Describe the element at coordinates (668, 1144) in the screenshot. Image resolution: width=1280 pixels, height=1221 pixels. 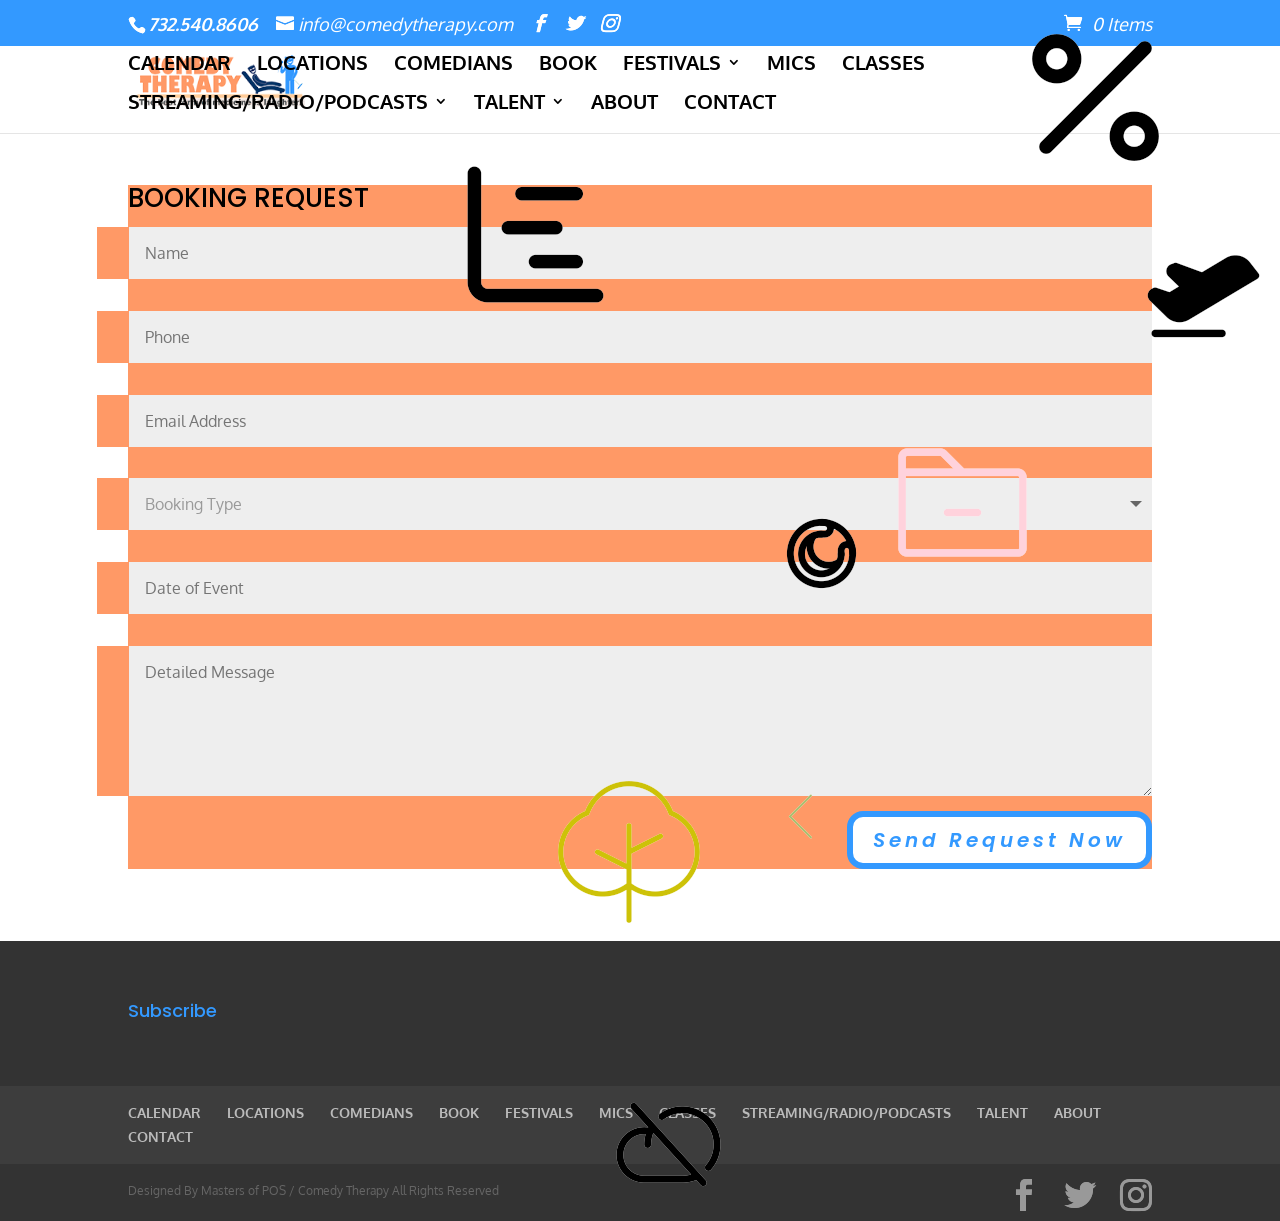
I see `indicates cloud sync is disabled` at that location.